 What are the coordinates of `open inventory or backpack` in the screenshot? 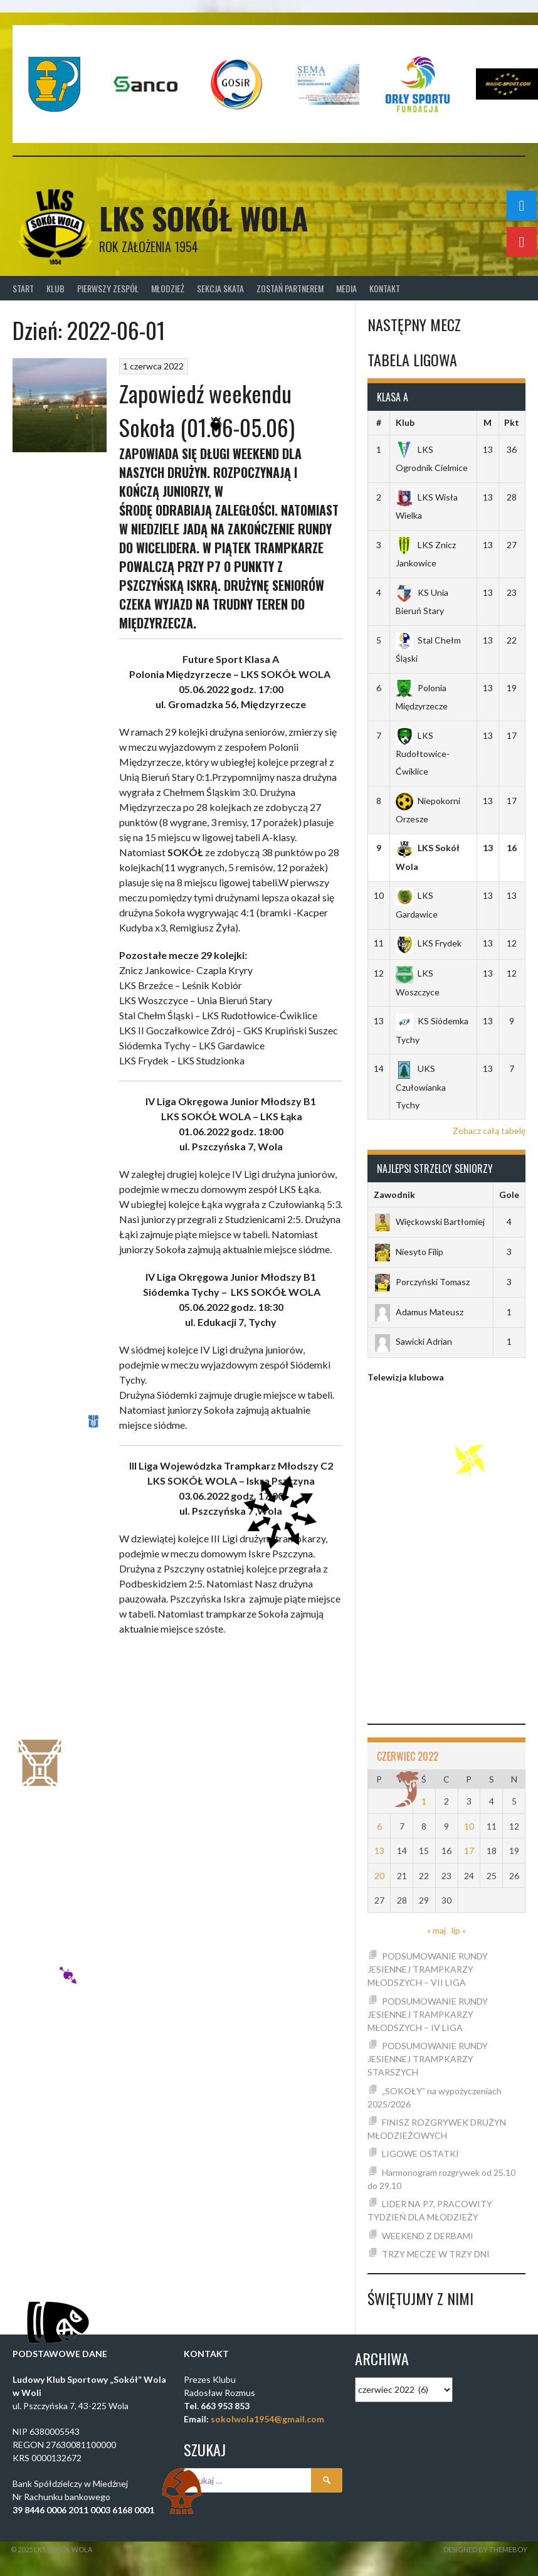 It's located at (93, 1421).